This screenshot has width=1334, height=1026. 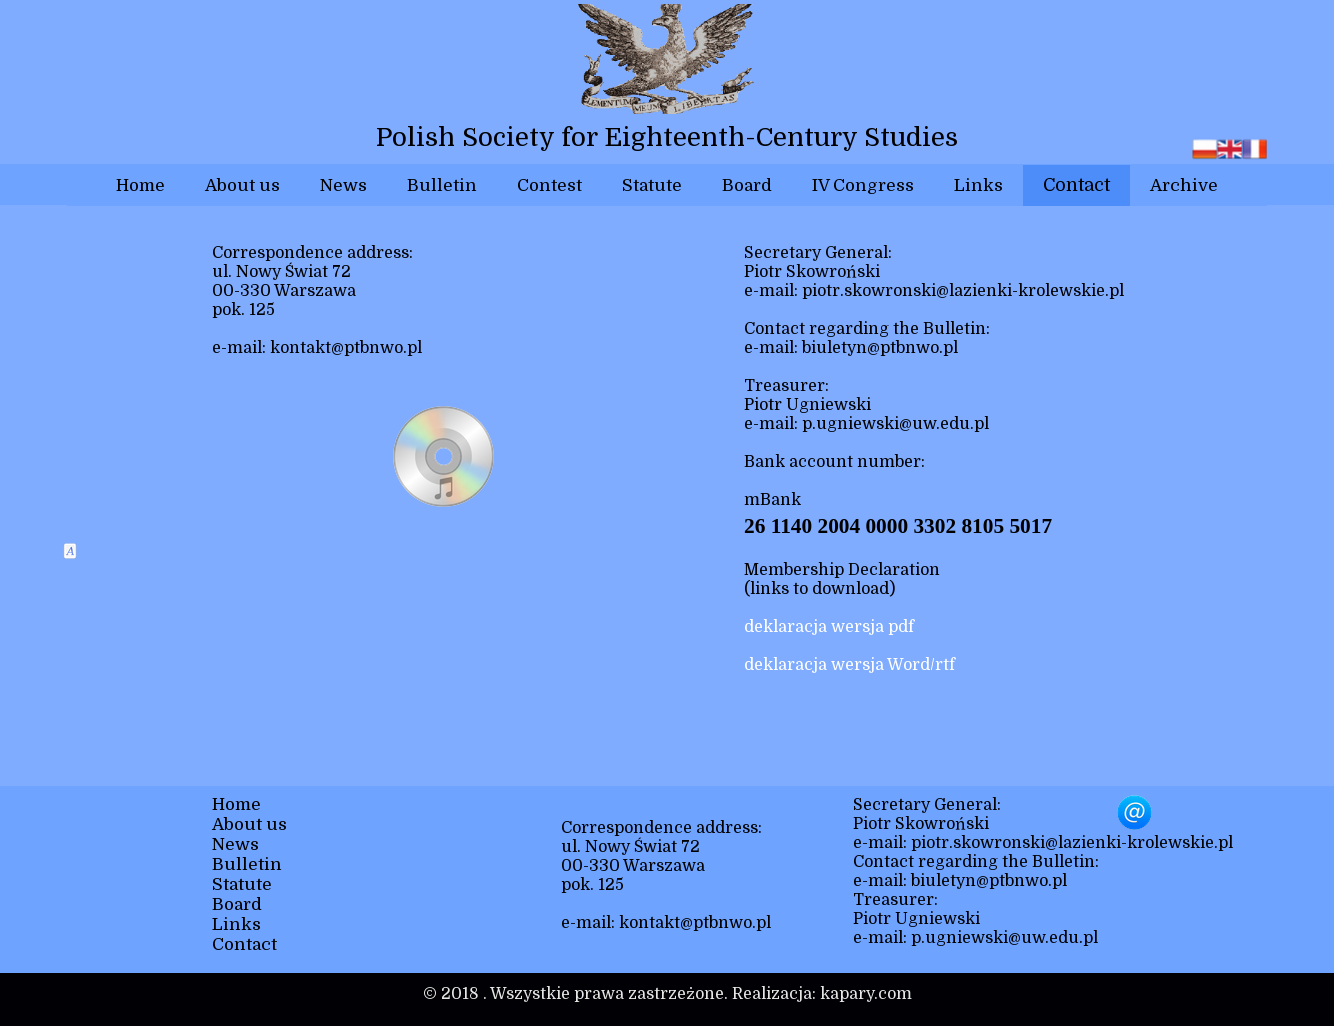 What do you see at coordinates (443, 456) in the screenshot?
I see `audio CD or music disc detected` at bounding box center [443, 456].